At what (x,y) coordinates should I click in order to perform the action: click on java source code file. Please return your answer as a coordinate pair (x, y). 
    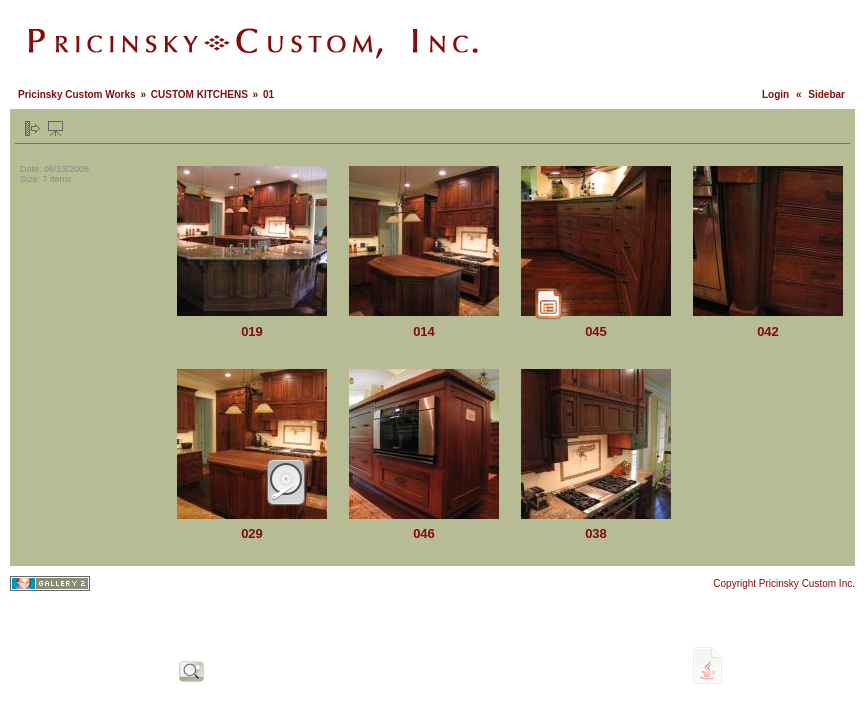
    Looking at the image, I should click on (707, 665).